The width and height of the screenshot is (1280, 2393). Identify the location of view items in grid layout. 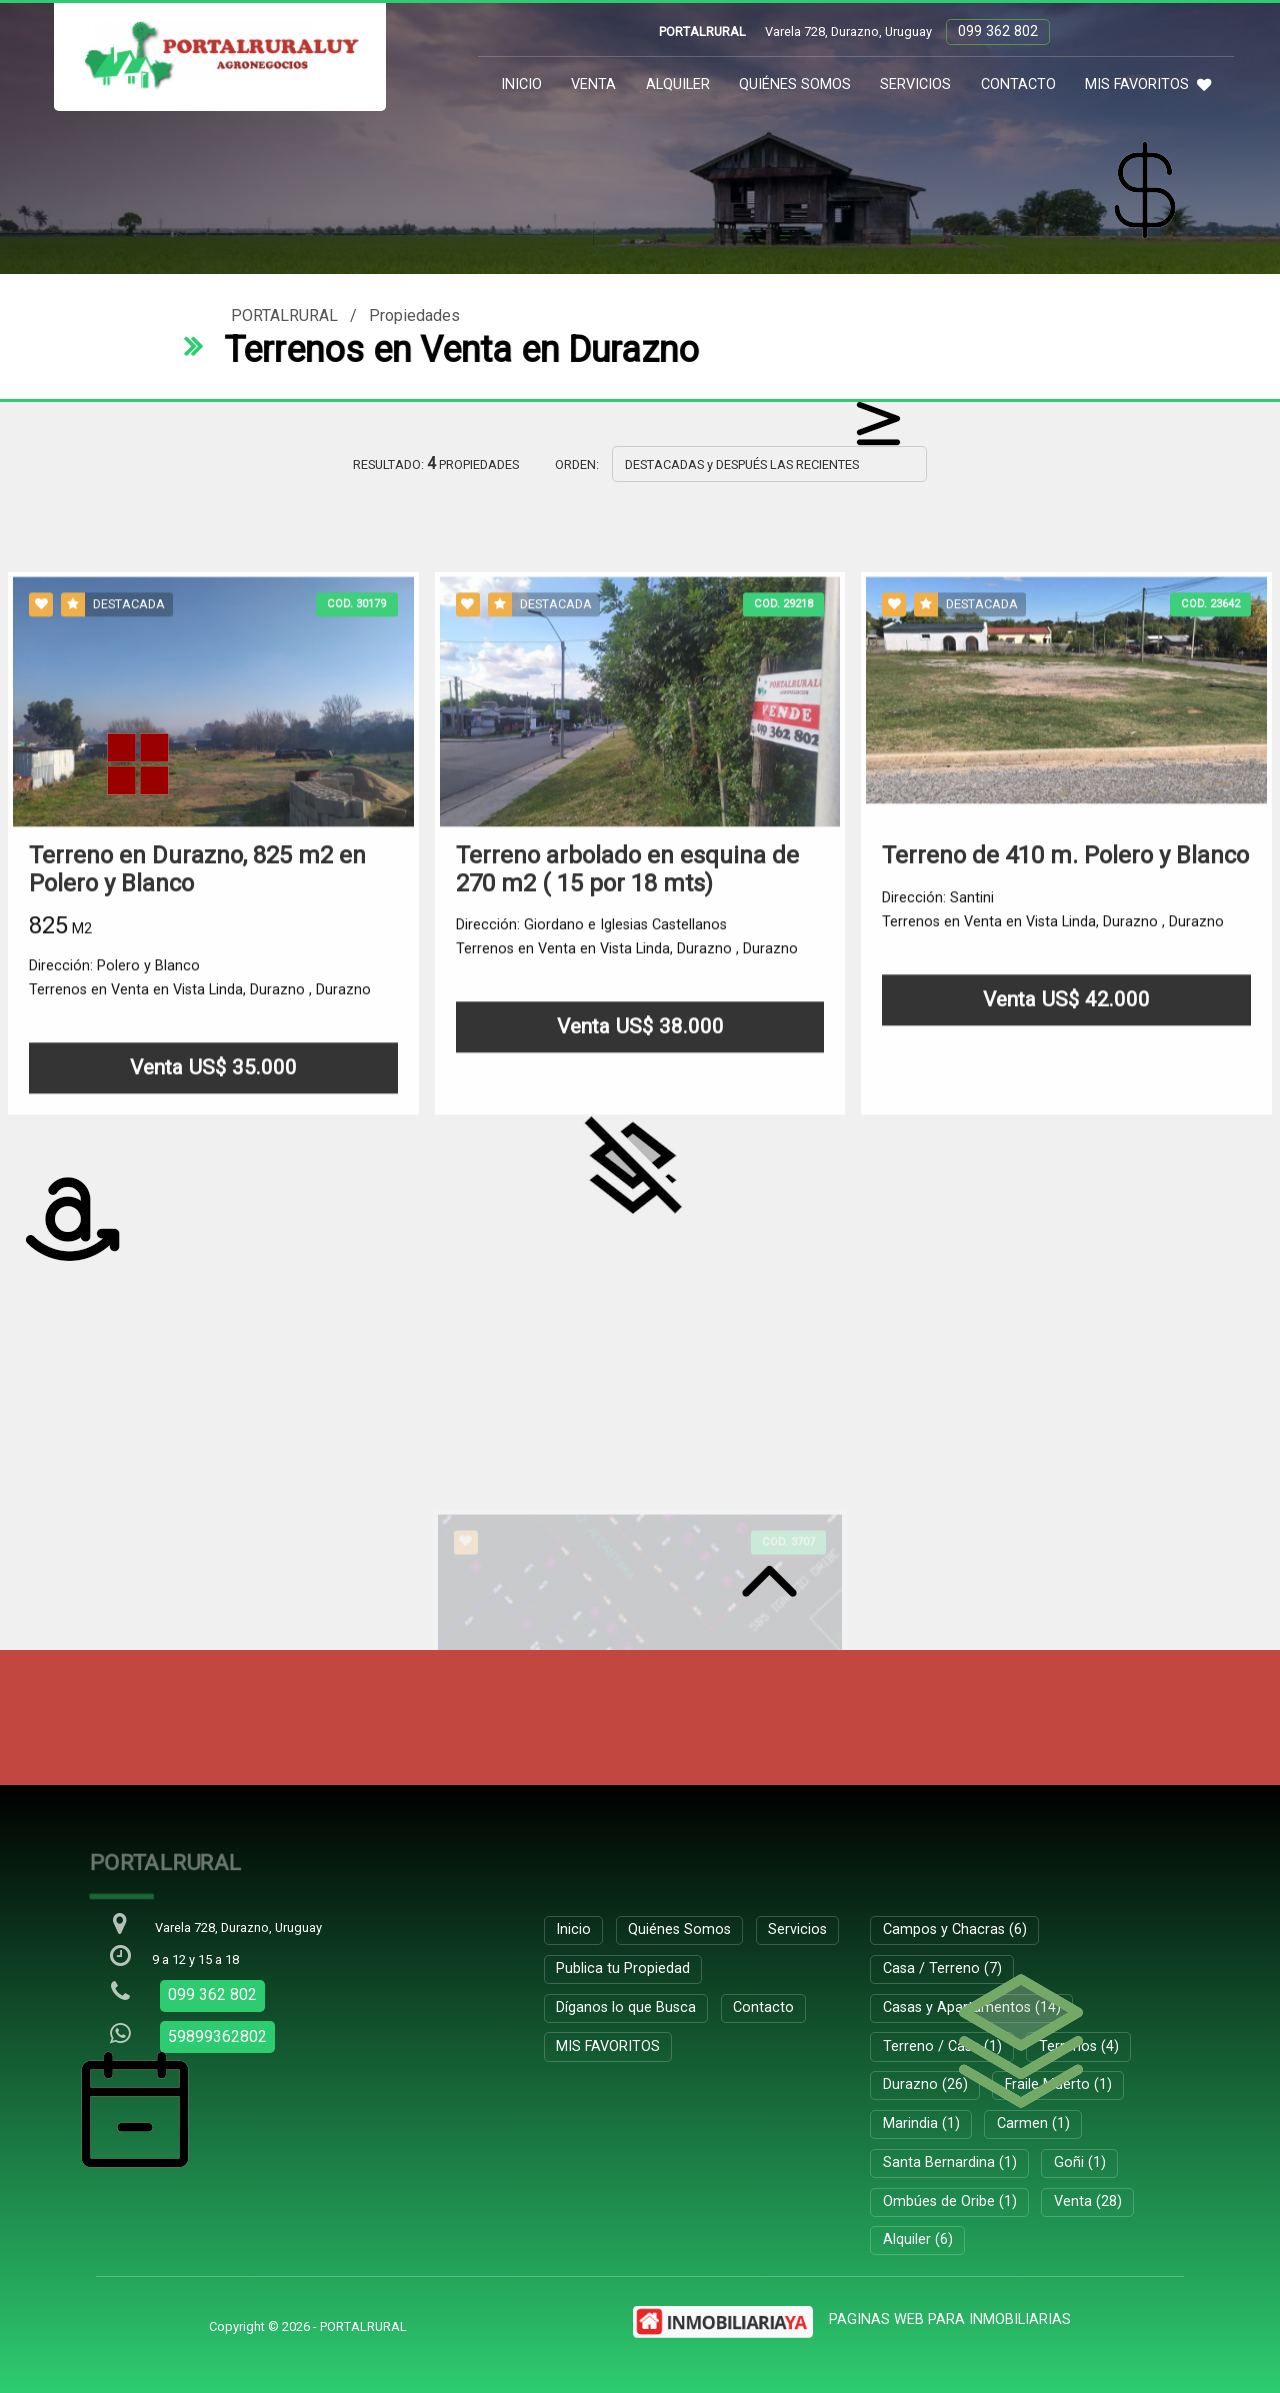
(138, 764).